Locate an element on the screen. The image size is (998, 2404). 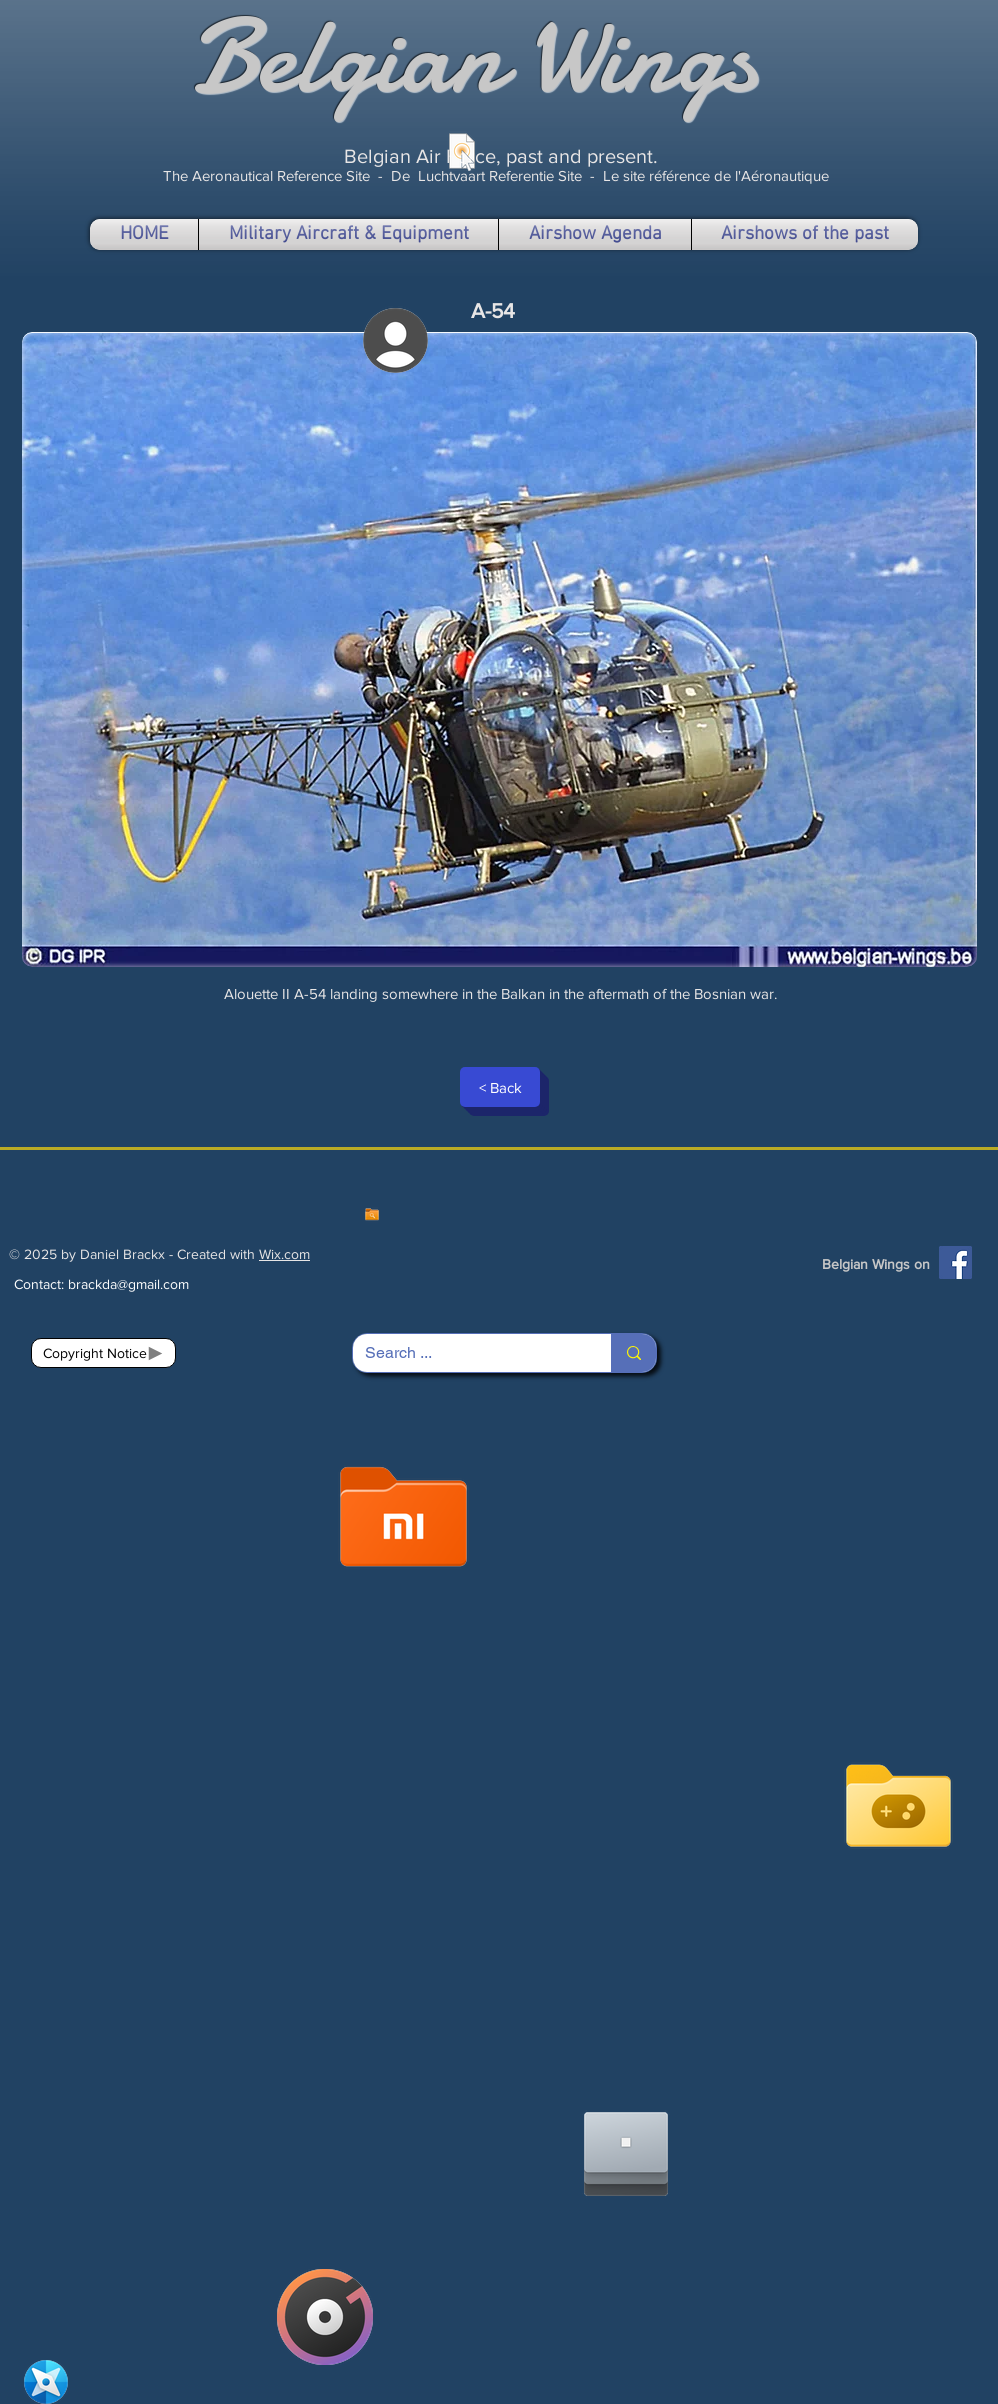
launch setup wizard or installation assistant is located at coordinates (46, 2382).